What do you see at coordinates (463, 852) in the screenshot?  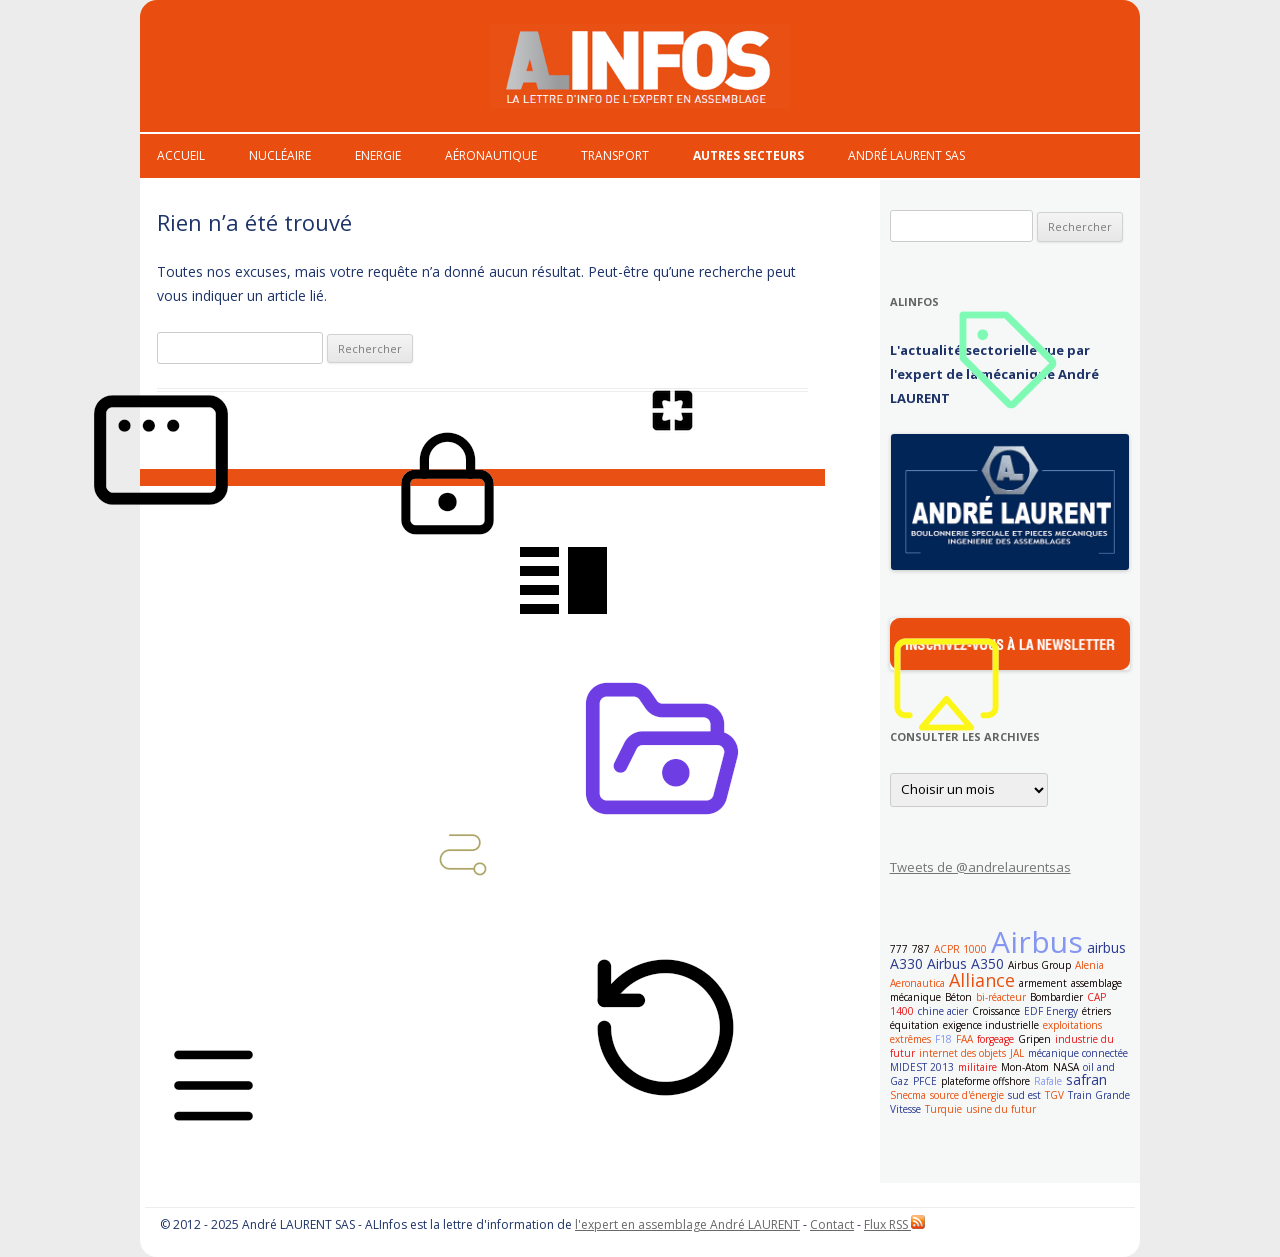 I see `view route or navigation path` at bounding box center [463, 852].